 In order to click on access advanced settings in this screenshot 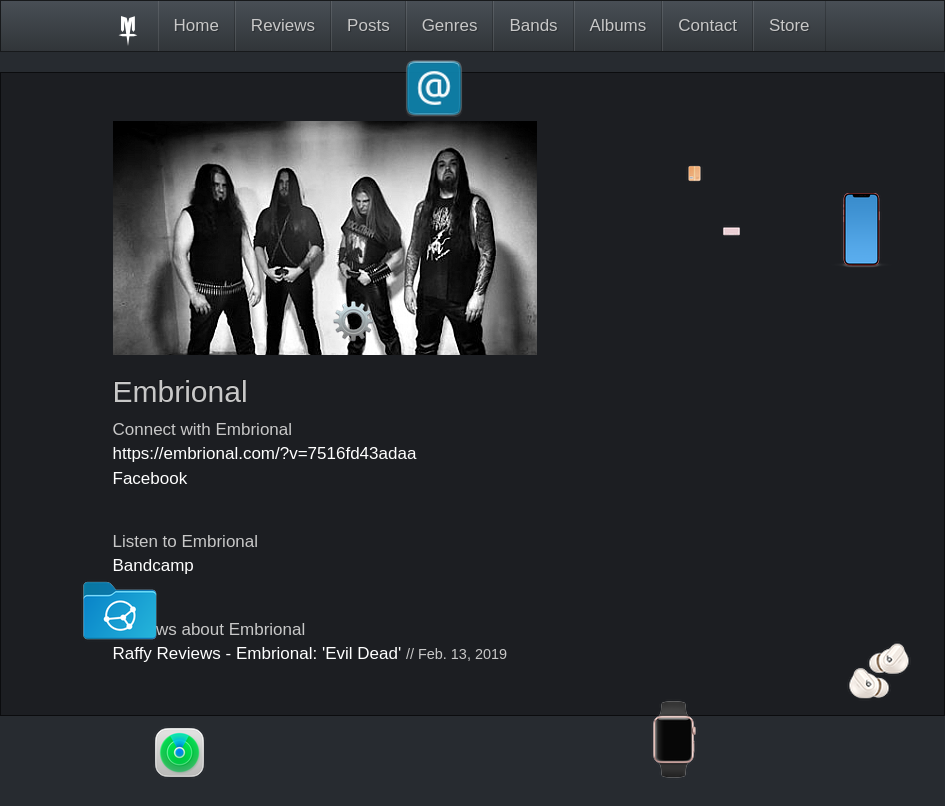, I will do `click(353, 321)`.